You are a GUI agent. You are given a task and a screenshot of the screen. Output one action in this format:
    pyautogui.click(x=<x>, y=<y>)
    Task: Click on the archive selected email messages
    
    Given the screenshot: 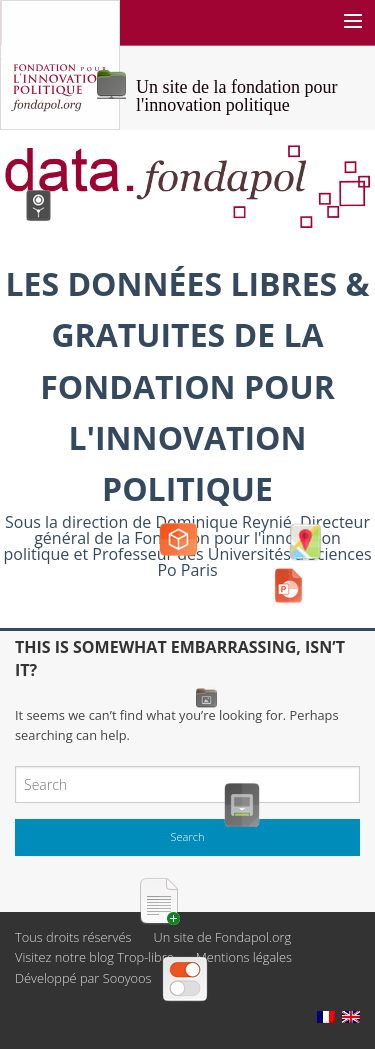 What is the action you would take?
    pyautogui.click(x=38, y=205)
    